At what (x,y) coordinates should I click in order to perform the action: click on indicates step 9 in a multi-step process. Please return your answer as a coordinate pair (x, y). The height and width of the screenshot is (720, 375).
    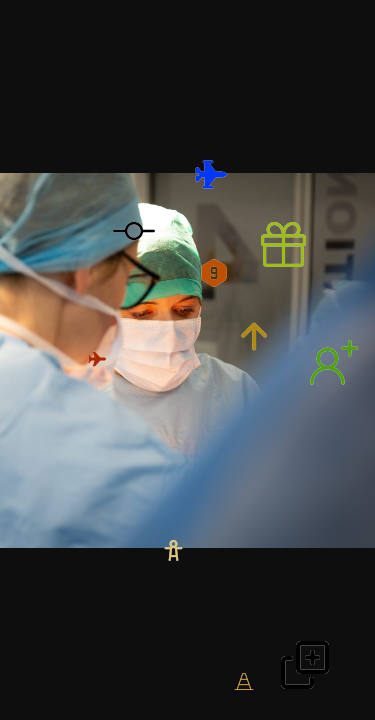
    Looking at the image, I should click on (214, 273).